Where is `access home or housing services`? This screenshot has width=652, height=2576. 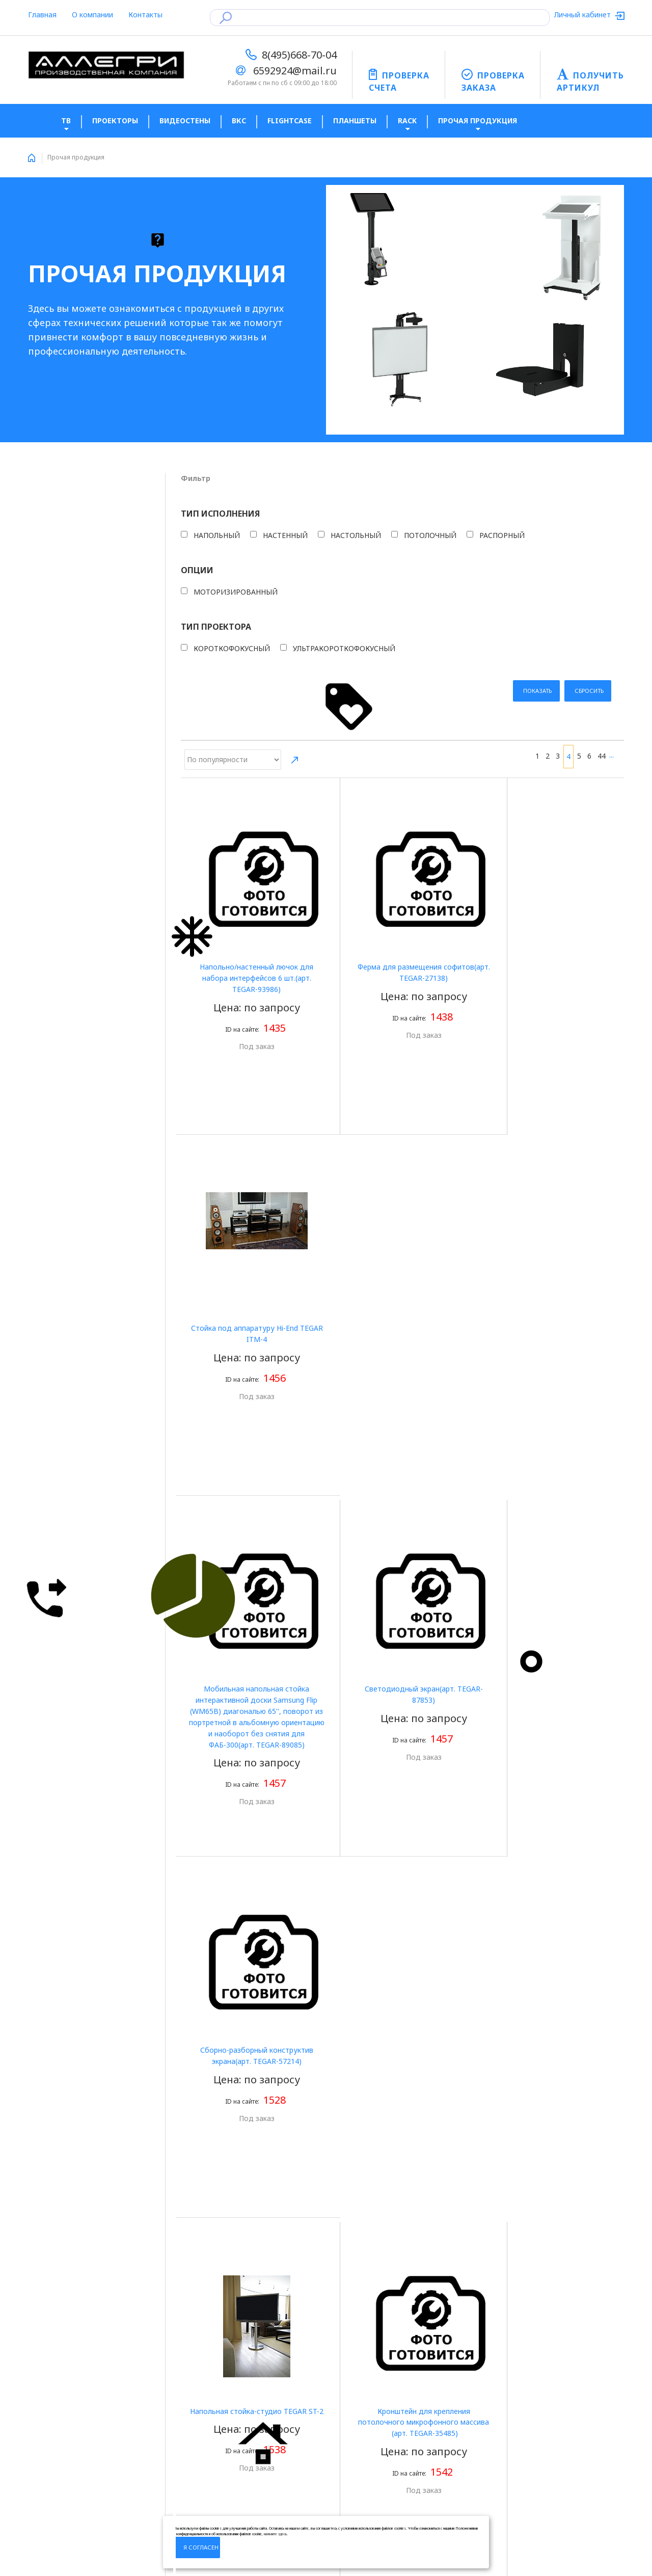 access home or housing services is located at coordinates (263, 2444).